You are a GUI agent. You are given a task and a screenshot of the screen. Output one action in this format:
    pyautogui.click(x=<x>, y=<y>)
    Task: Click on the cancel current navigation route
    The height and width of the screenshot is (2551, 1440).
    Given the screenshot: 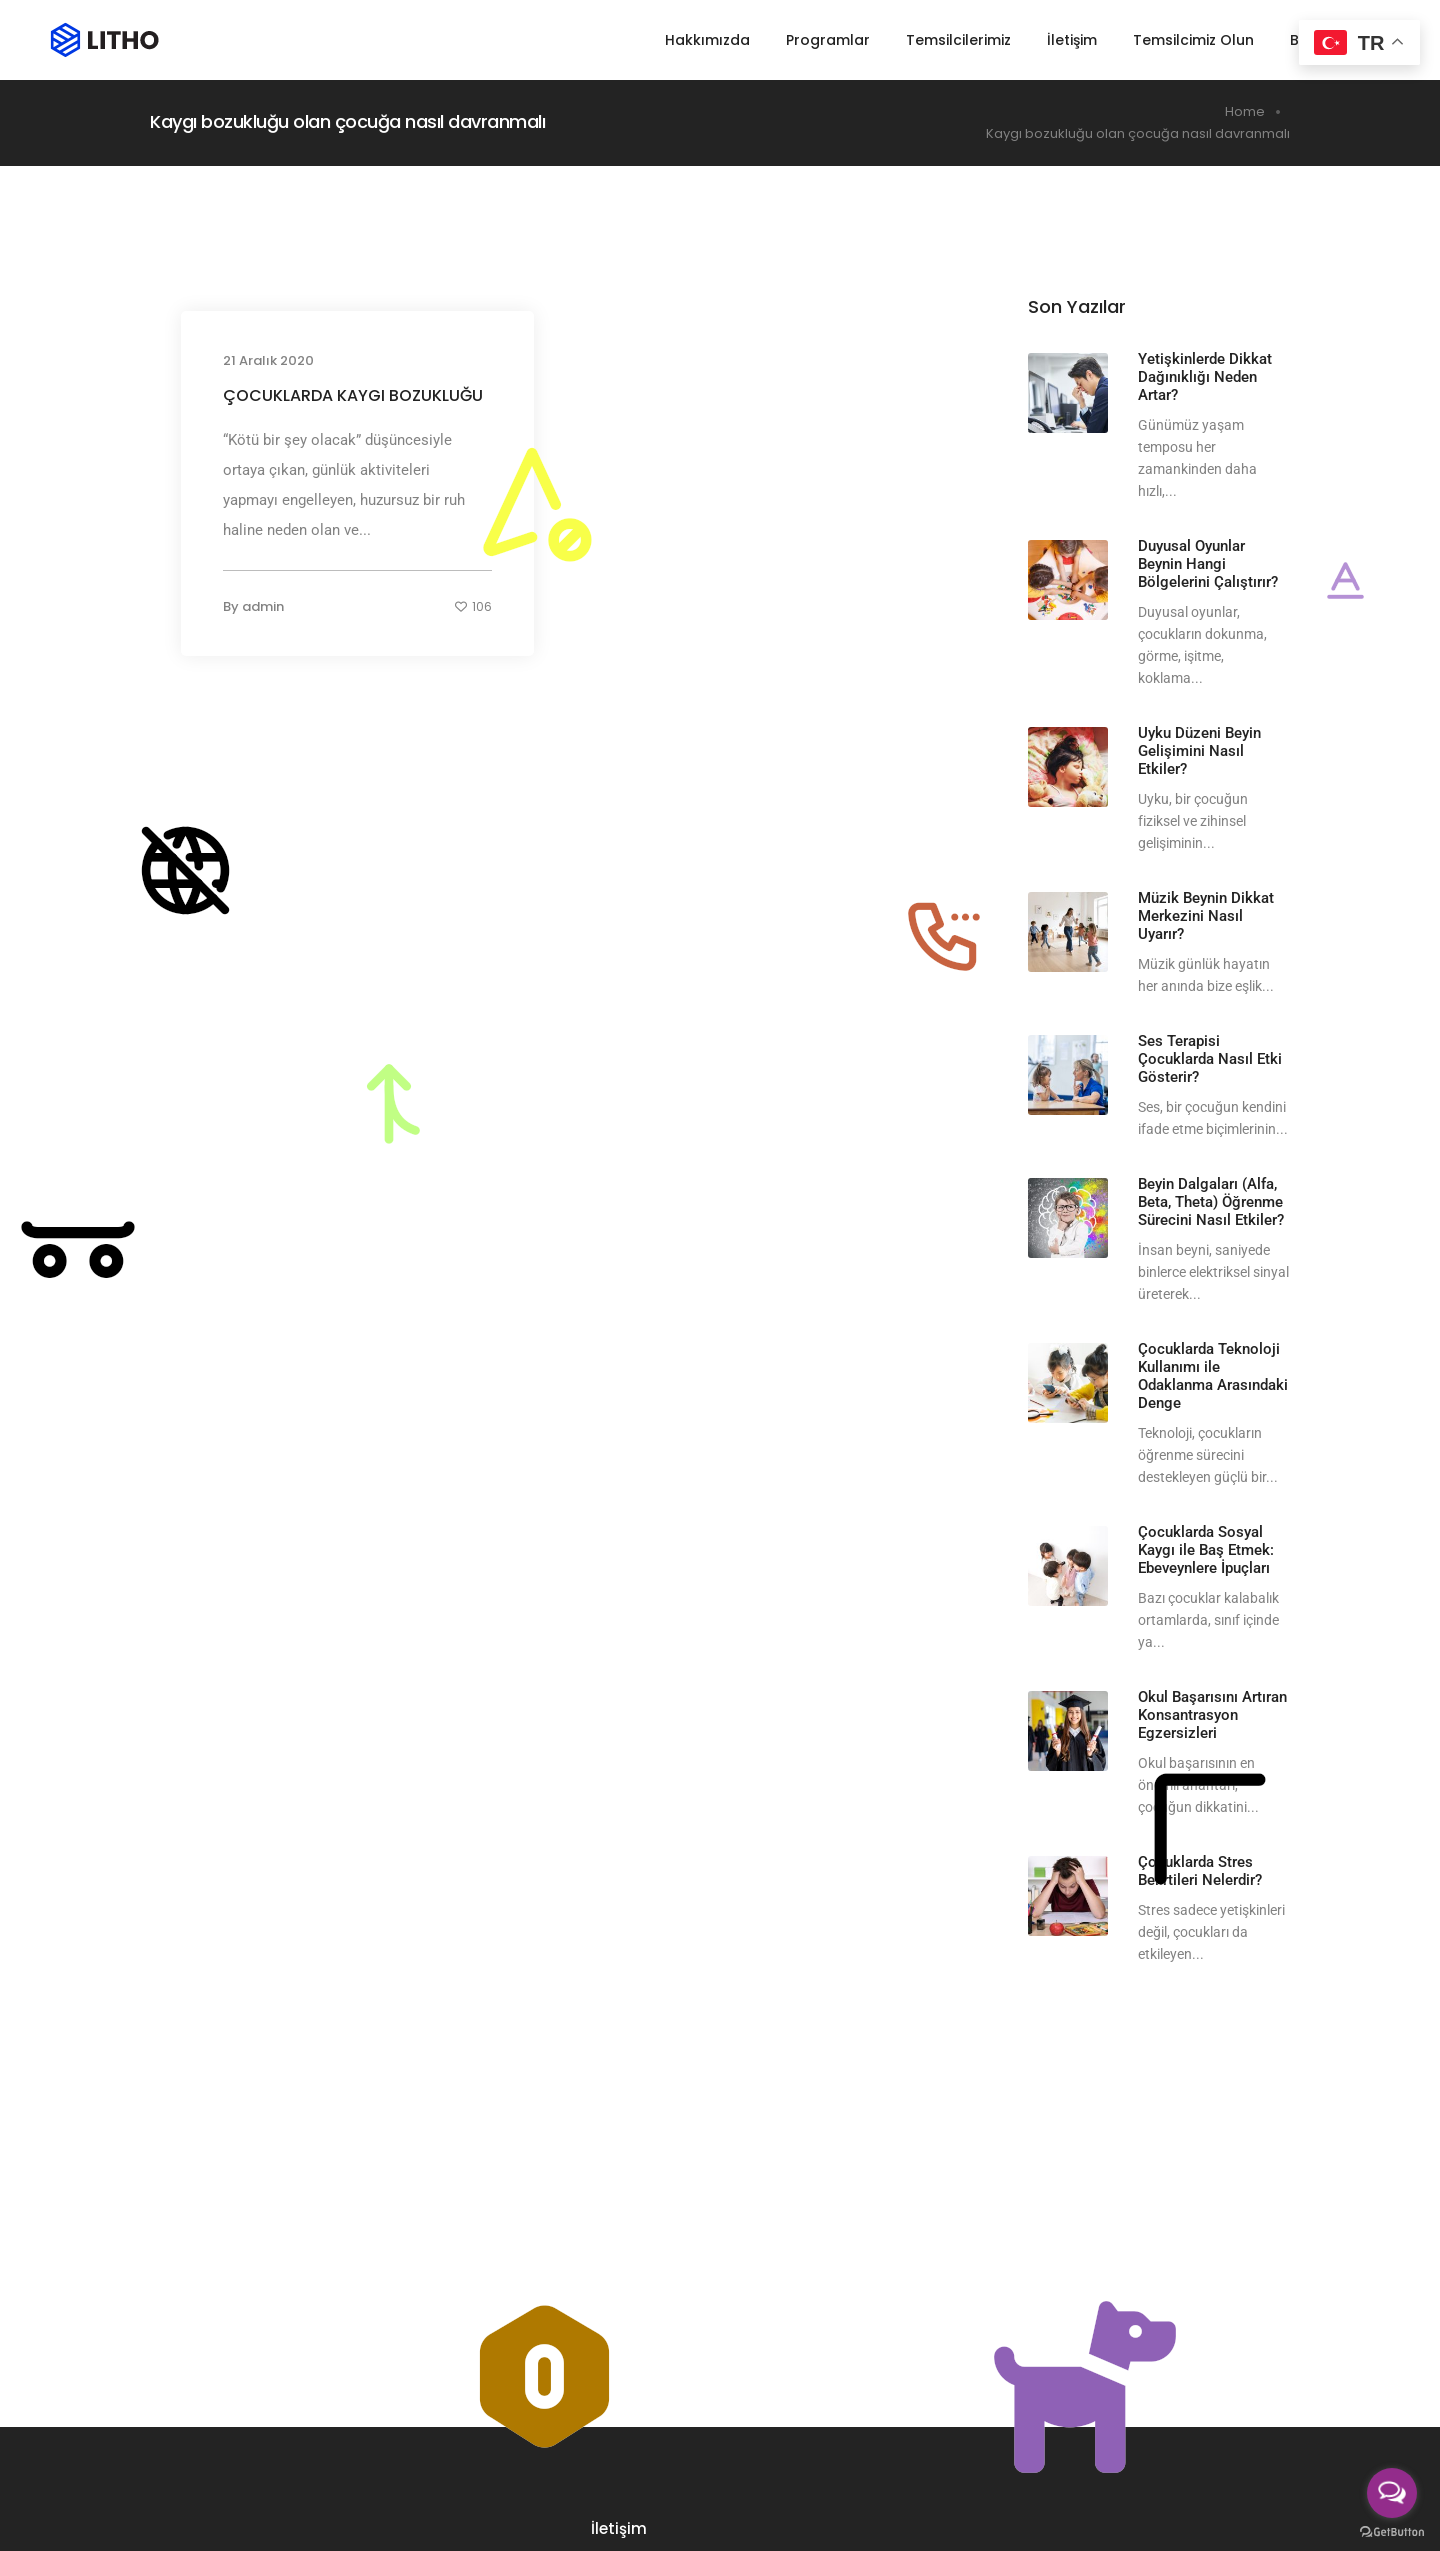 What is the action you would take?
    pyautogui.click(x=532, y=502)
    